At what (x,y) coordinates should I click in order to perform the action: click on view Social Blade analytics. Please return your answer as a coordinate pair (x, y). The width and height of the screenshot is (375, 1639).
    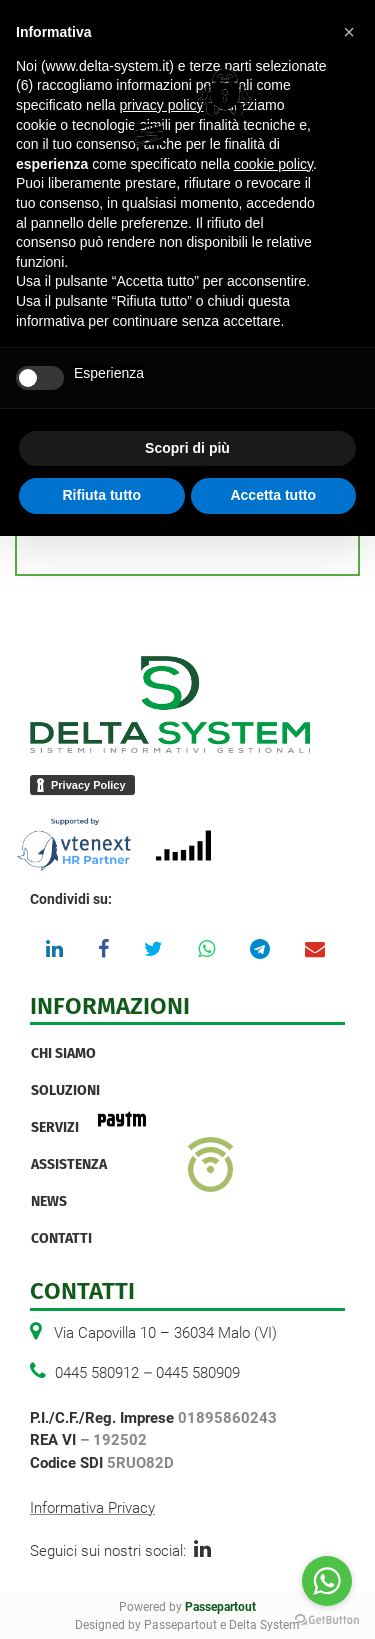
    Looking at the image, I should click on (183, 845).